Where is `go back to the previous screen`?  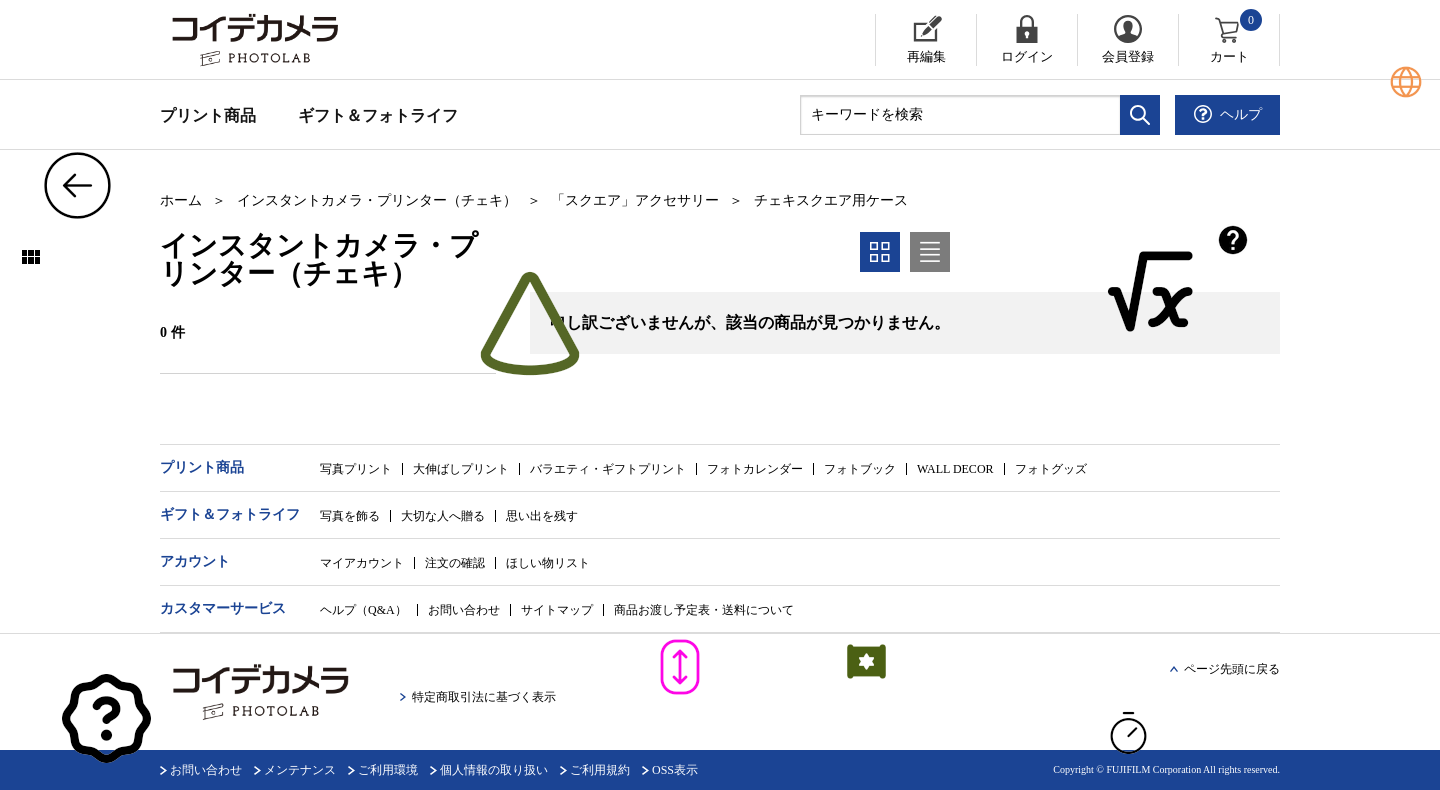 go back to the previous screen is located at coordinates (77, 185).